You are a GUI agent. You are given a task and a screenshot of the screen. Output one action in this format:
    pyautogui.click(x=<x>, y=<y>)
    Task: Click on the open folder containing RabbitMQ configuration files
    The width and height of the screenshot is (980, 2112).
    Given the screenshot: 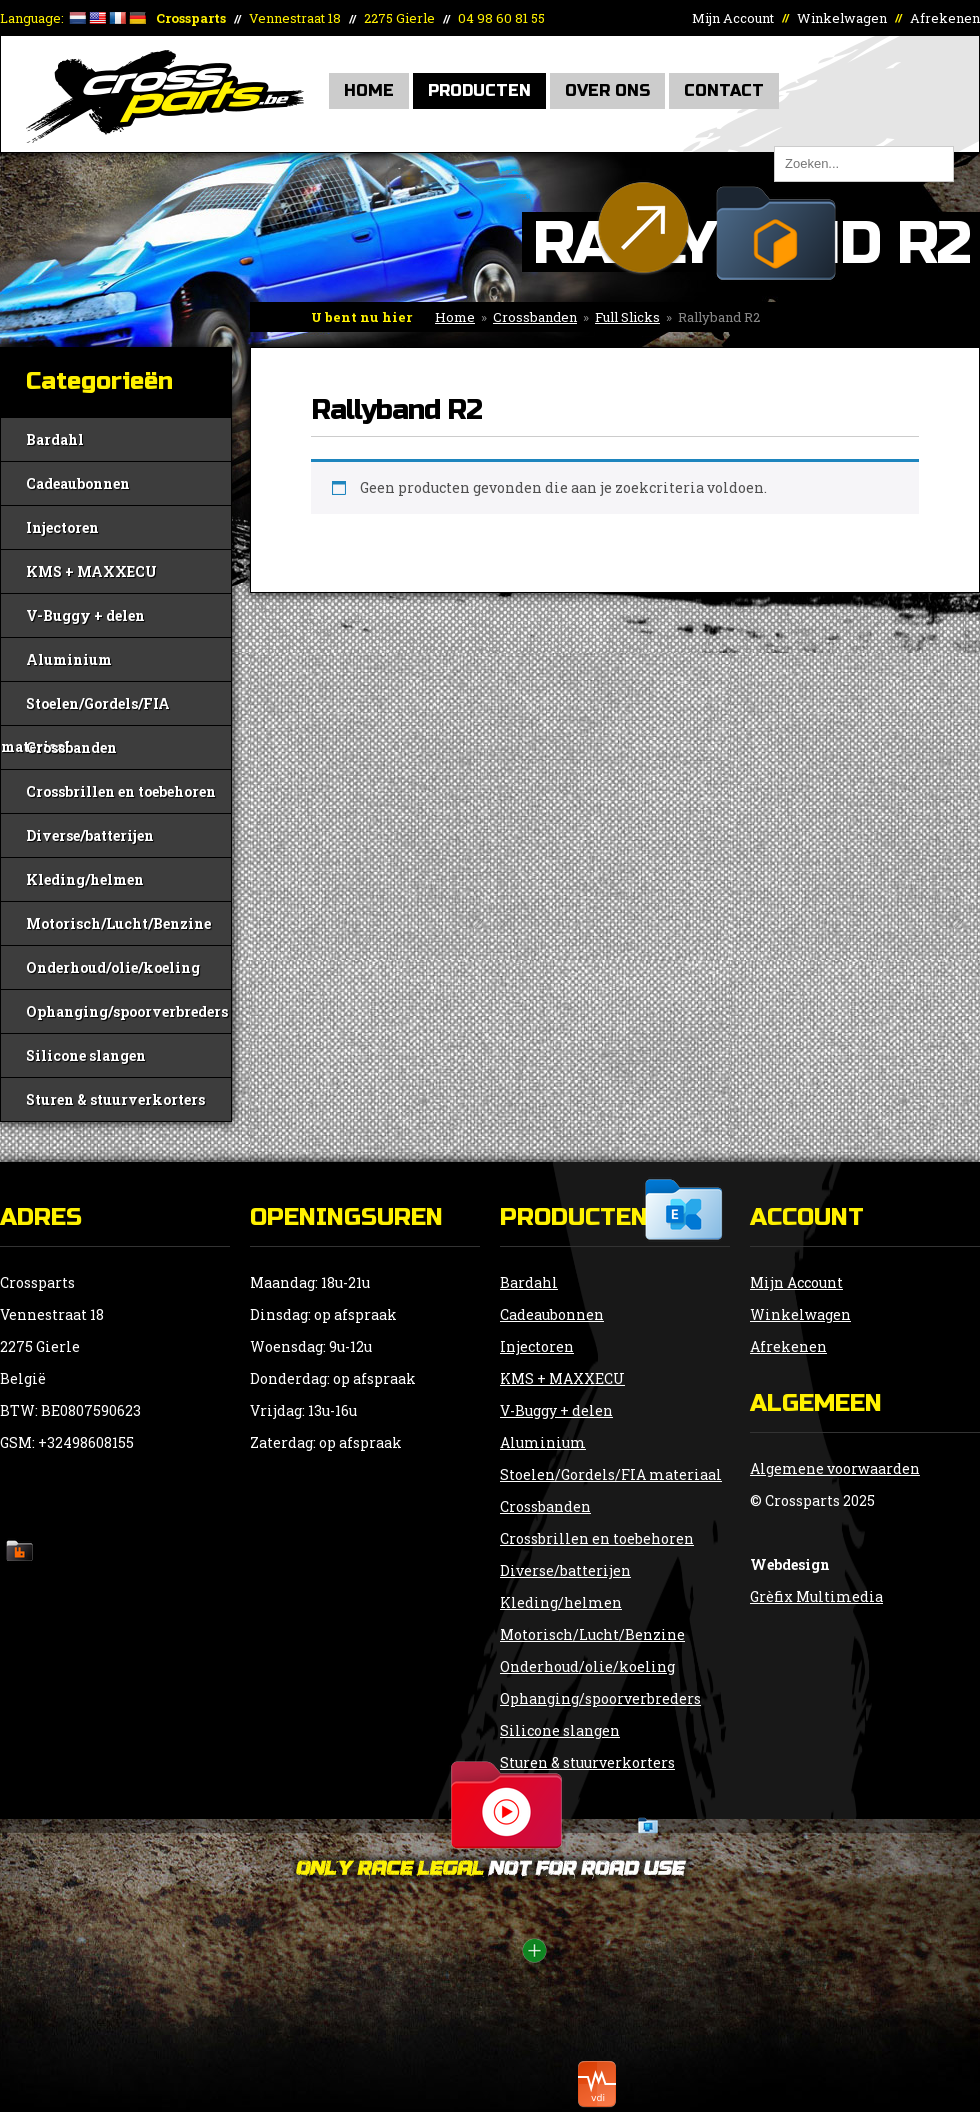 What is the action you would take?
    pyautogui.click(x=19, y=1551)
    